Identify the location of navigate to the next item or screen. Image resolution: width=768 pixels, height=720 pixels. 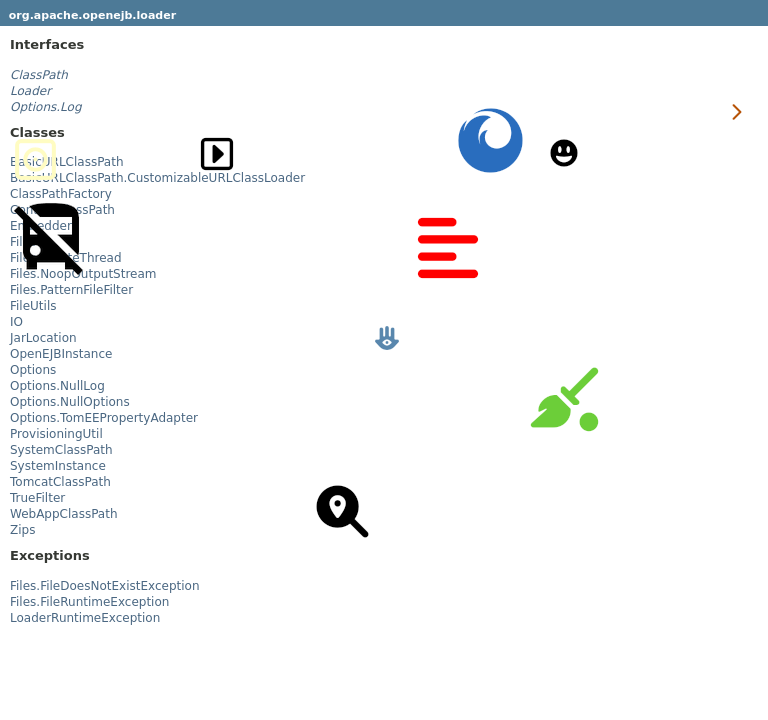
(737, 112).